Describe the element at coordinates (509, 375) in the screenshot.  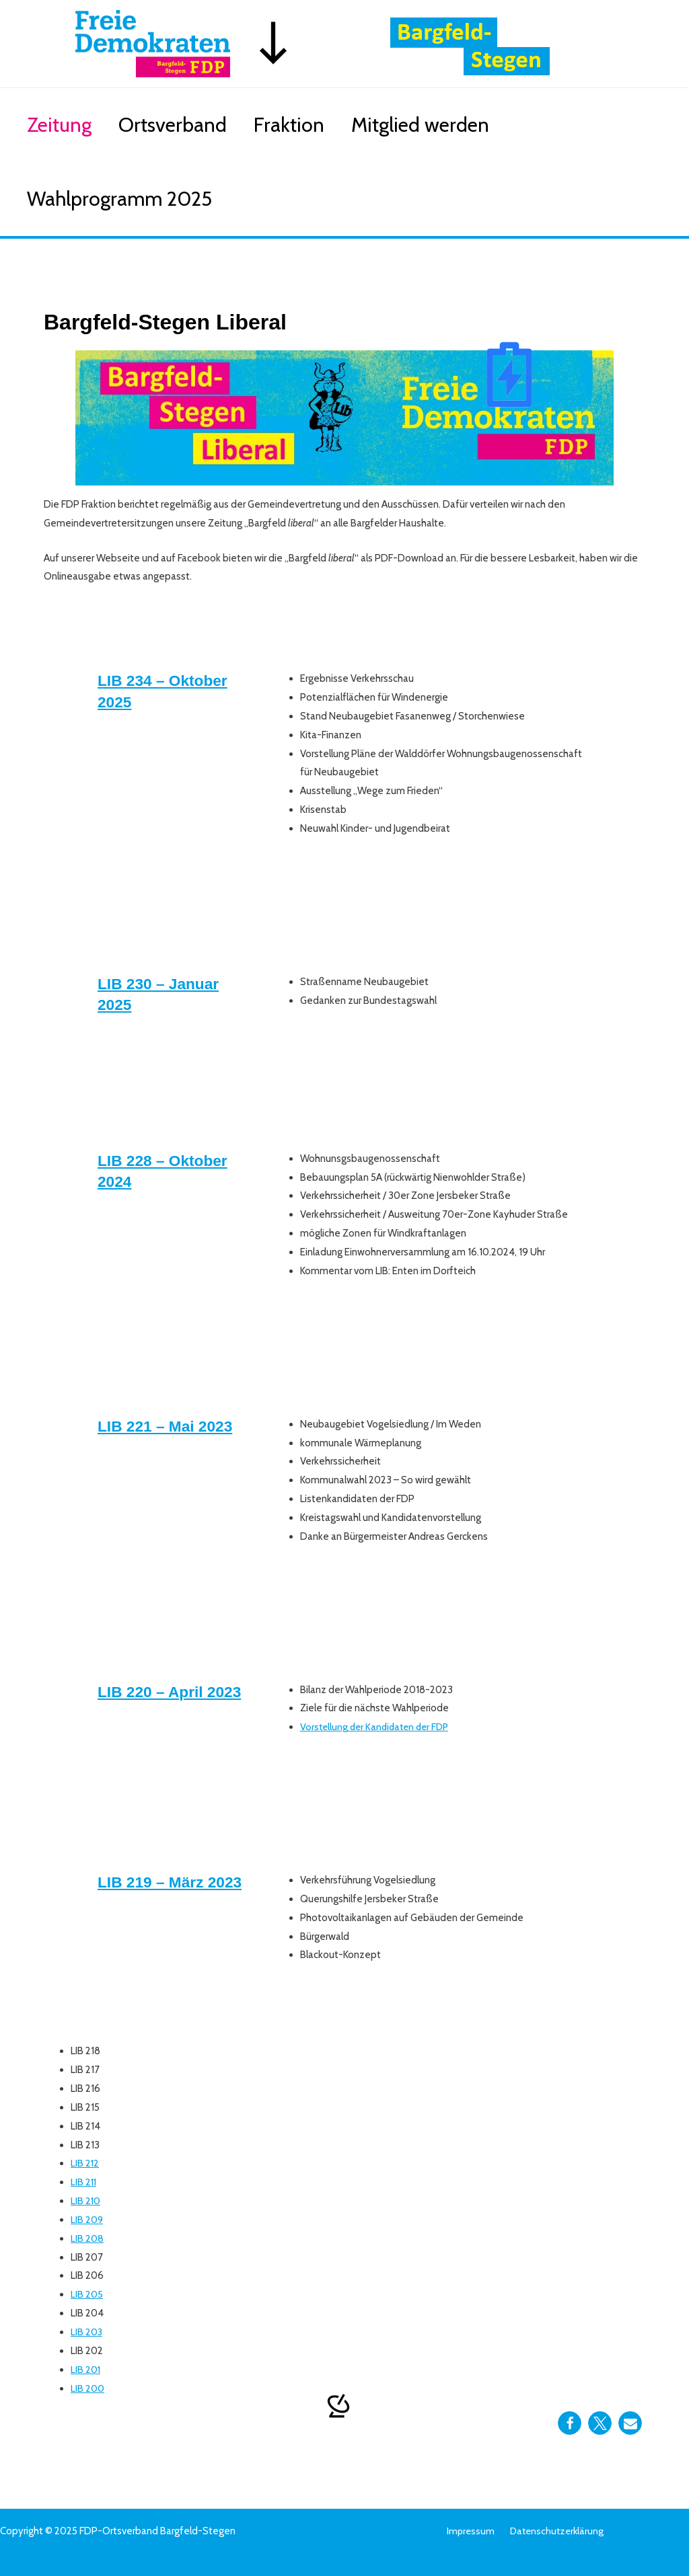
I see `battery charging status indicator` at that location.